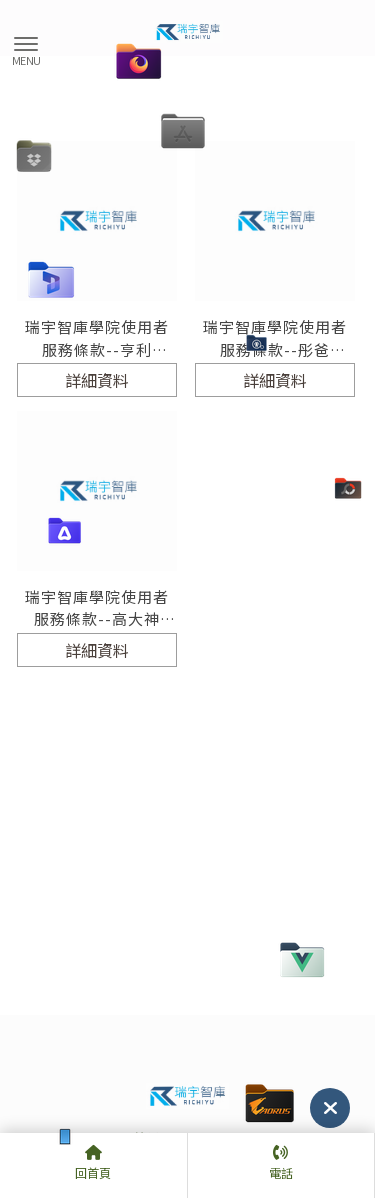 The width and height of the screenshot is (375, 1198). What do you see at coordinates (34, 156) in the screenshot?
I see `open dropbox folder` at bounding box center [34, 156].